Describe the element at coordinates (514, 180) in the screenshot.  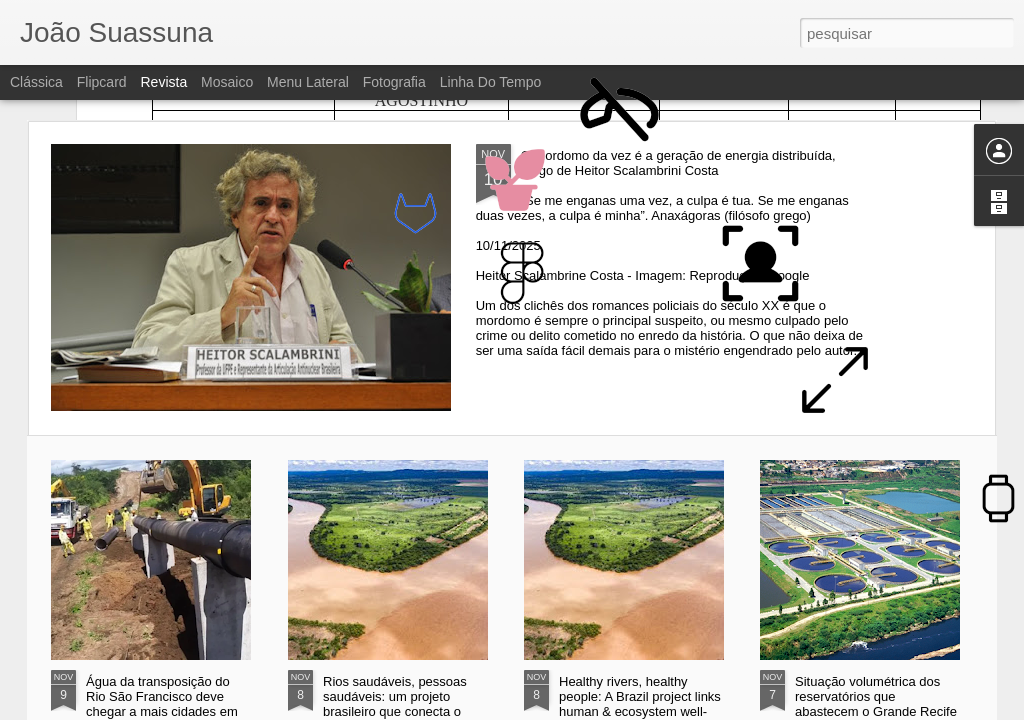
I see `access plant care or gardening features` at that location.